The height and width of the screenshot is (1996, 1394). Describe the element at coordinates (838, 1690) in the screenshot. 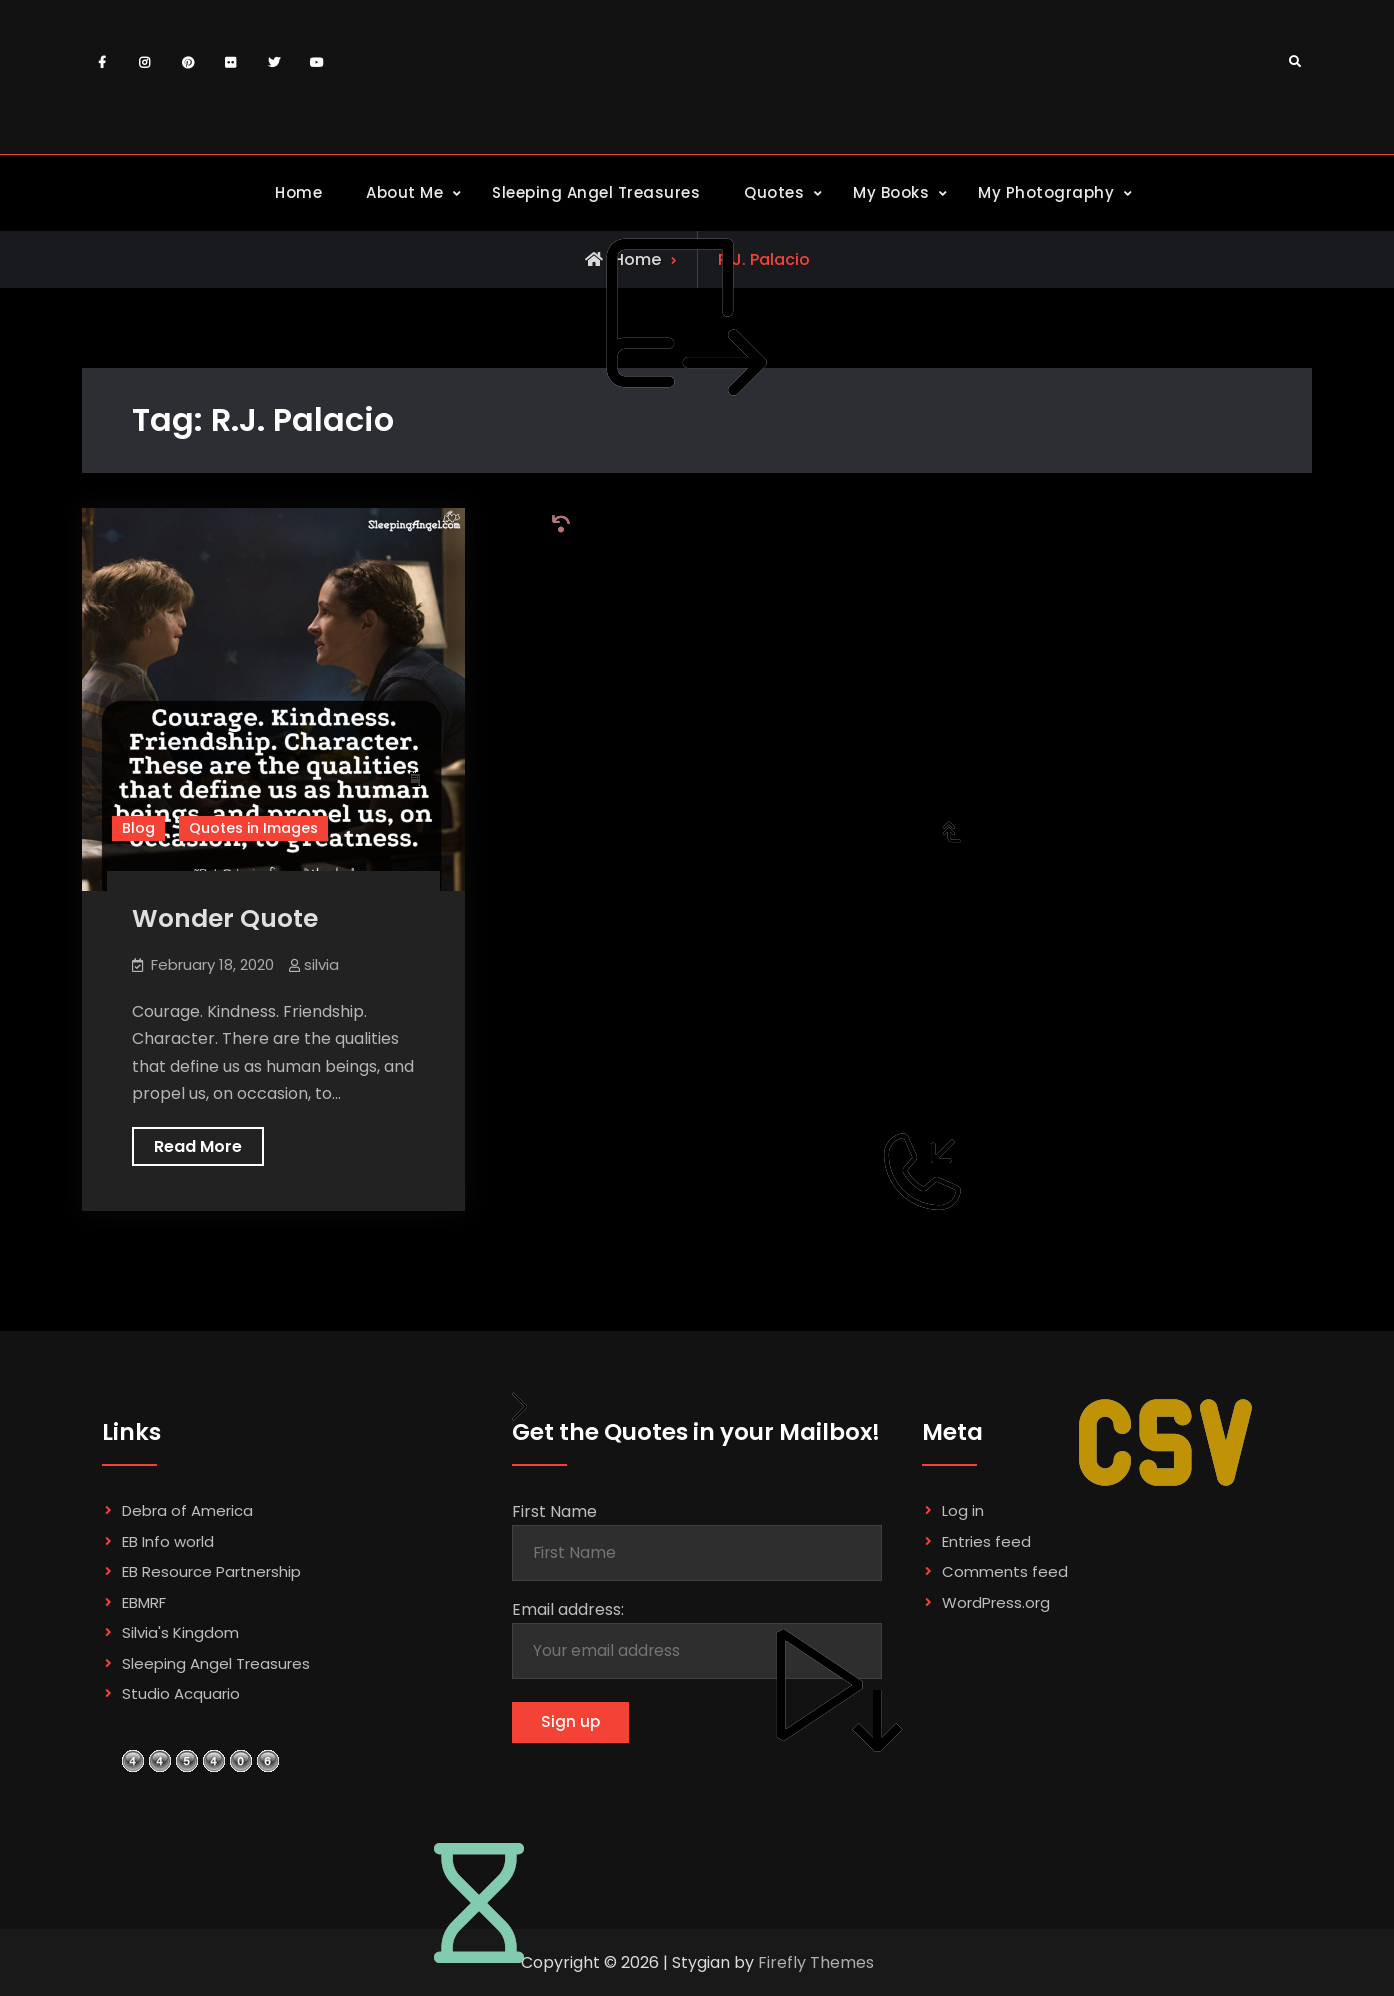

I see `run code below current selection` at that location.